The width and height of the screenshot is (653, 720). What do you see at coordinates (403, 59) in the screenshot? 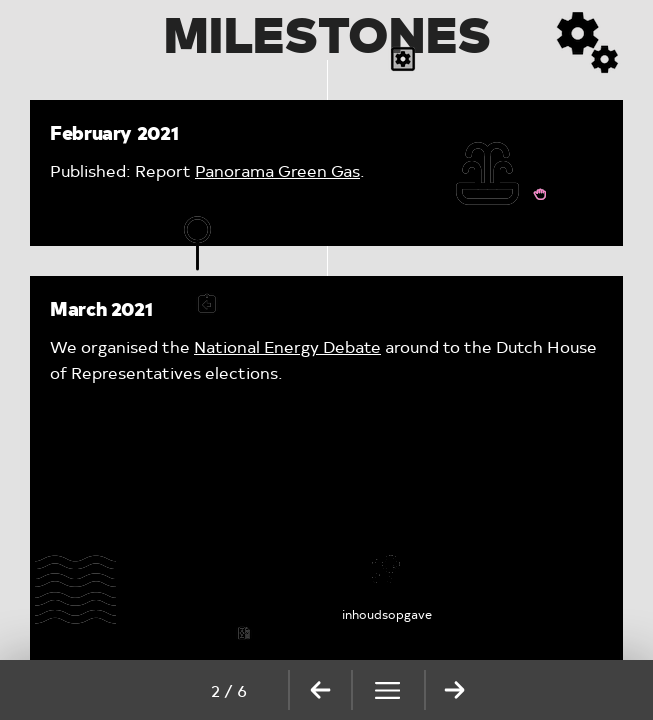
I see `access application settings` at bounding box center [403, 59].